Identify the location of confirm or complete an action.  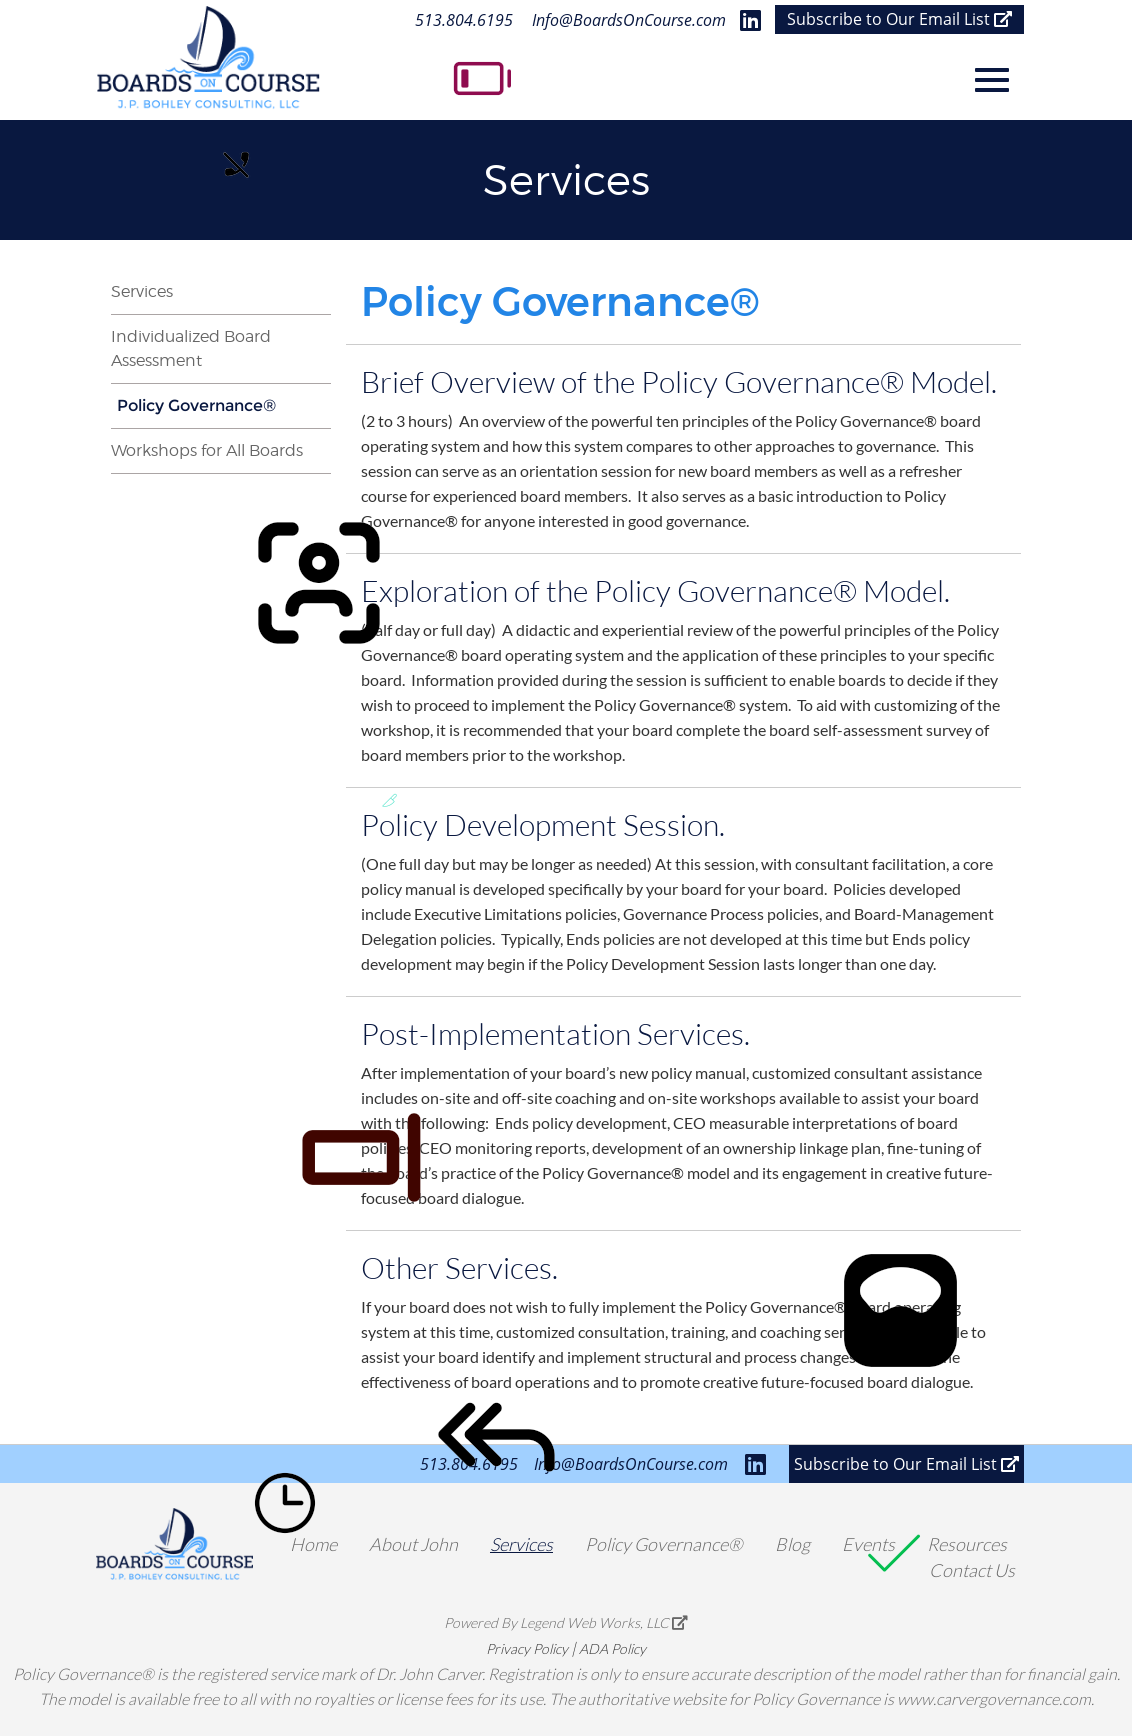
(893, 1551).